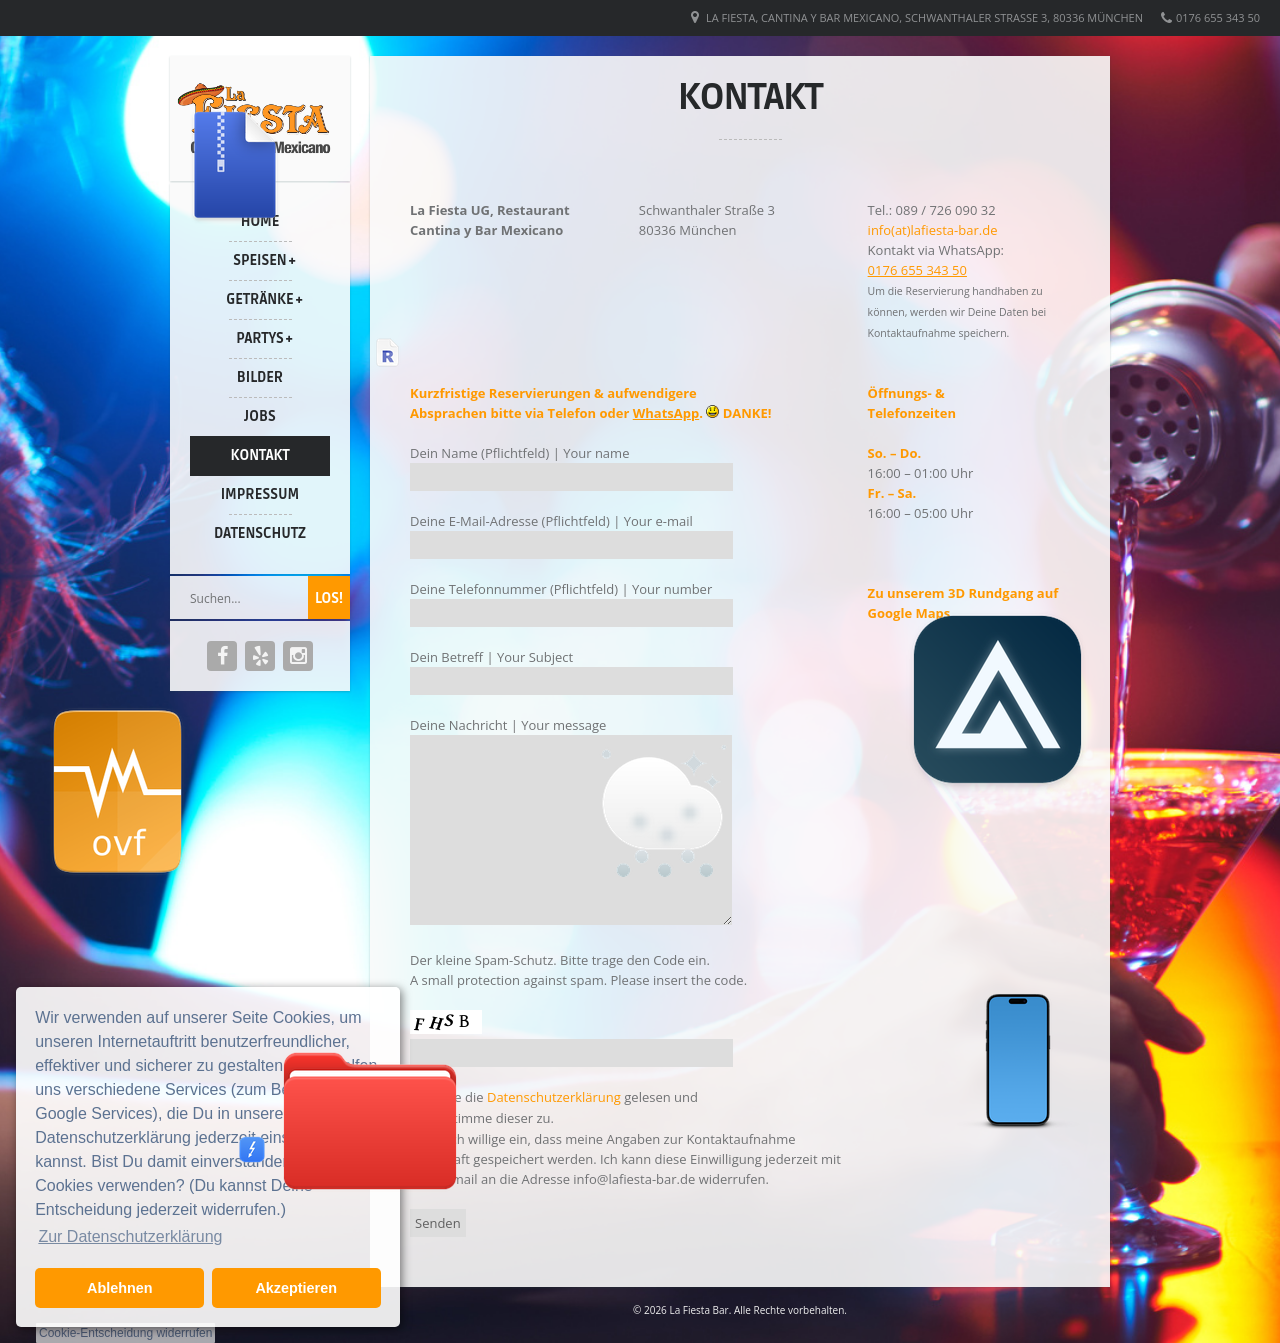 The image size is (1280, 1343). I want to click on indicates snowy weather conditions at night, so click(664, 811).